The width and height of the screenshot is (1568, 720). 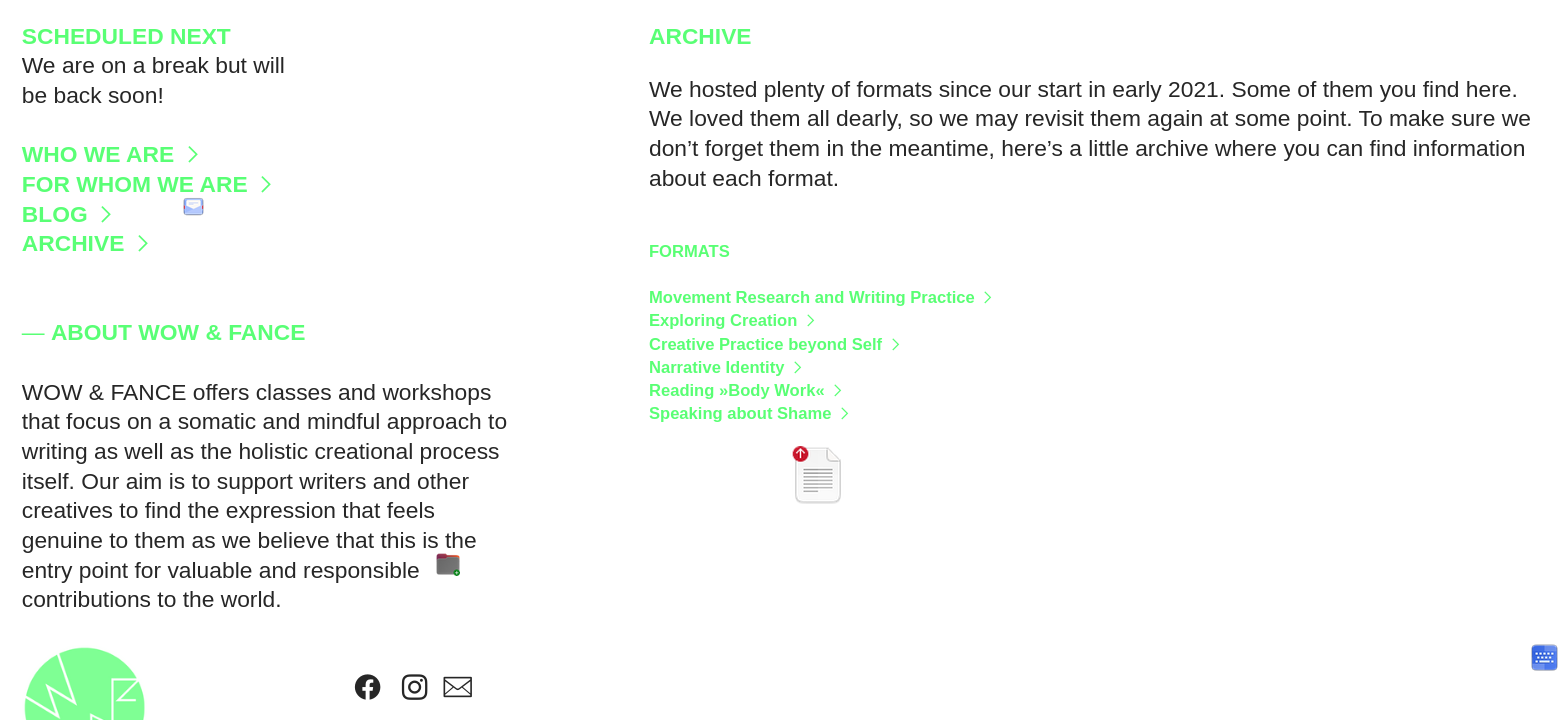 I want to click on create a new folder, so click(x=448, y=564).